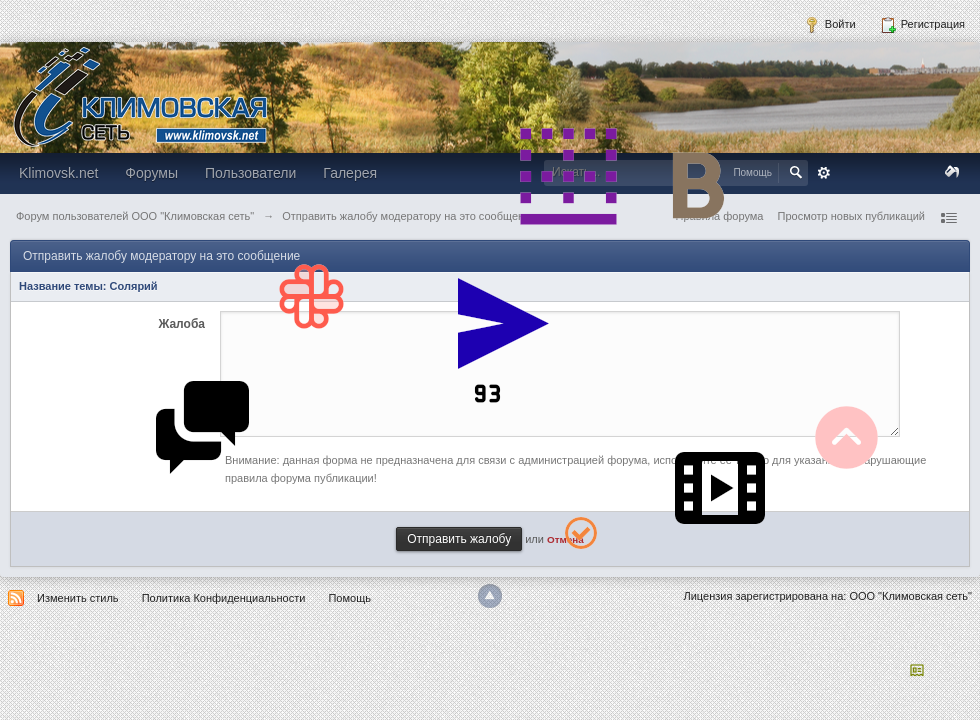 Image resolution: width=980 pixels, height=720 pixels. What do you see at coordinates (698, 185) in the screenshot?
I see `apply bold formatting to selected text` at bounding box center [698, 185].